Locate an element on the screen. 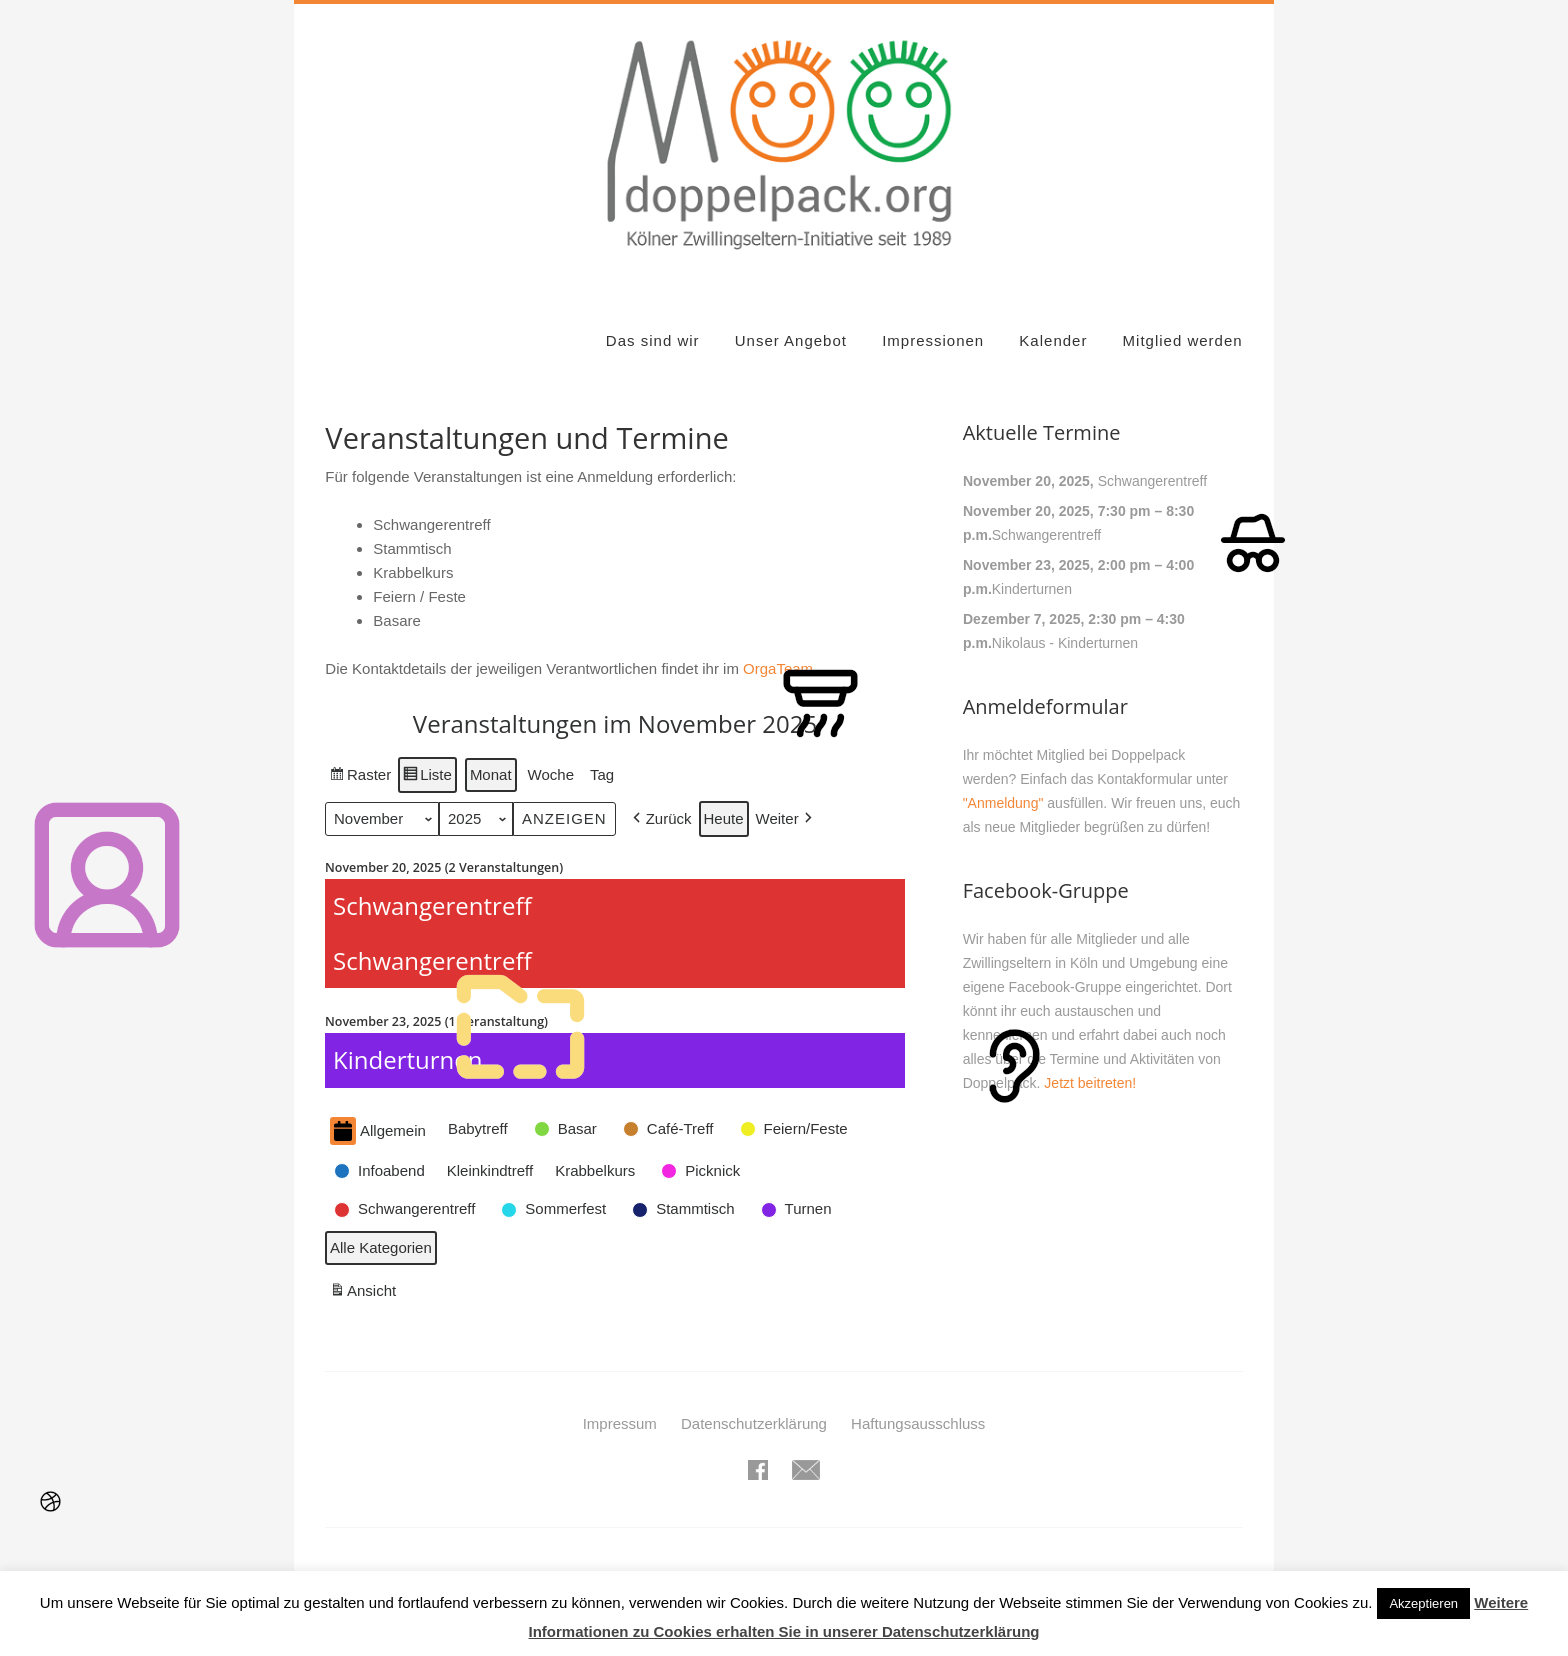 This screenshot has height=1656, width=1568. view user profile is located at coordinates (107, 875).